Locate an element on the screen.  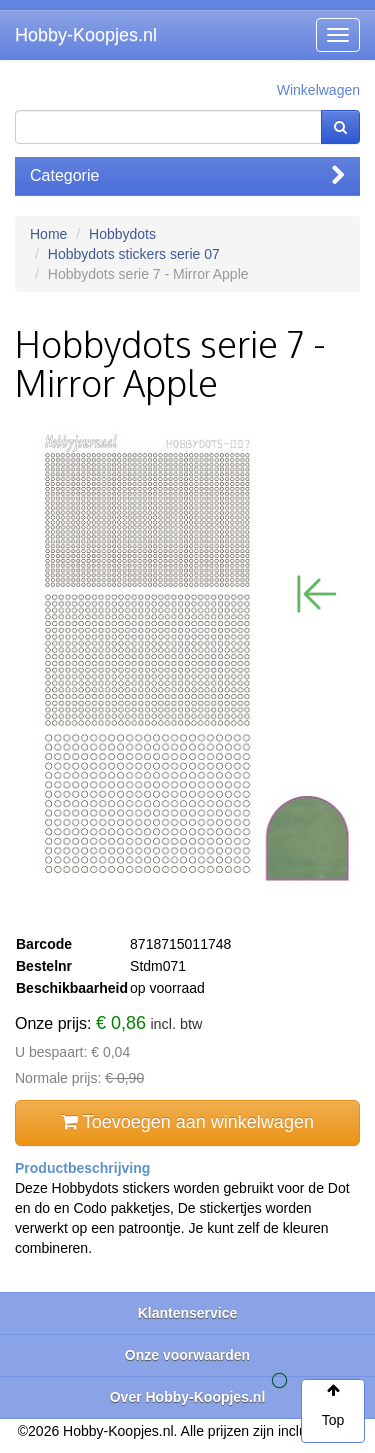
go back to the beginning is located at coordinates (316, 594).